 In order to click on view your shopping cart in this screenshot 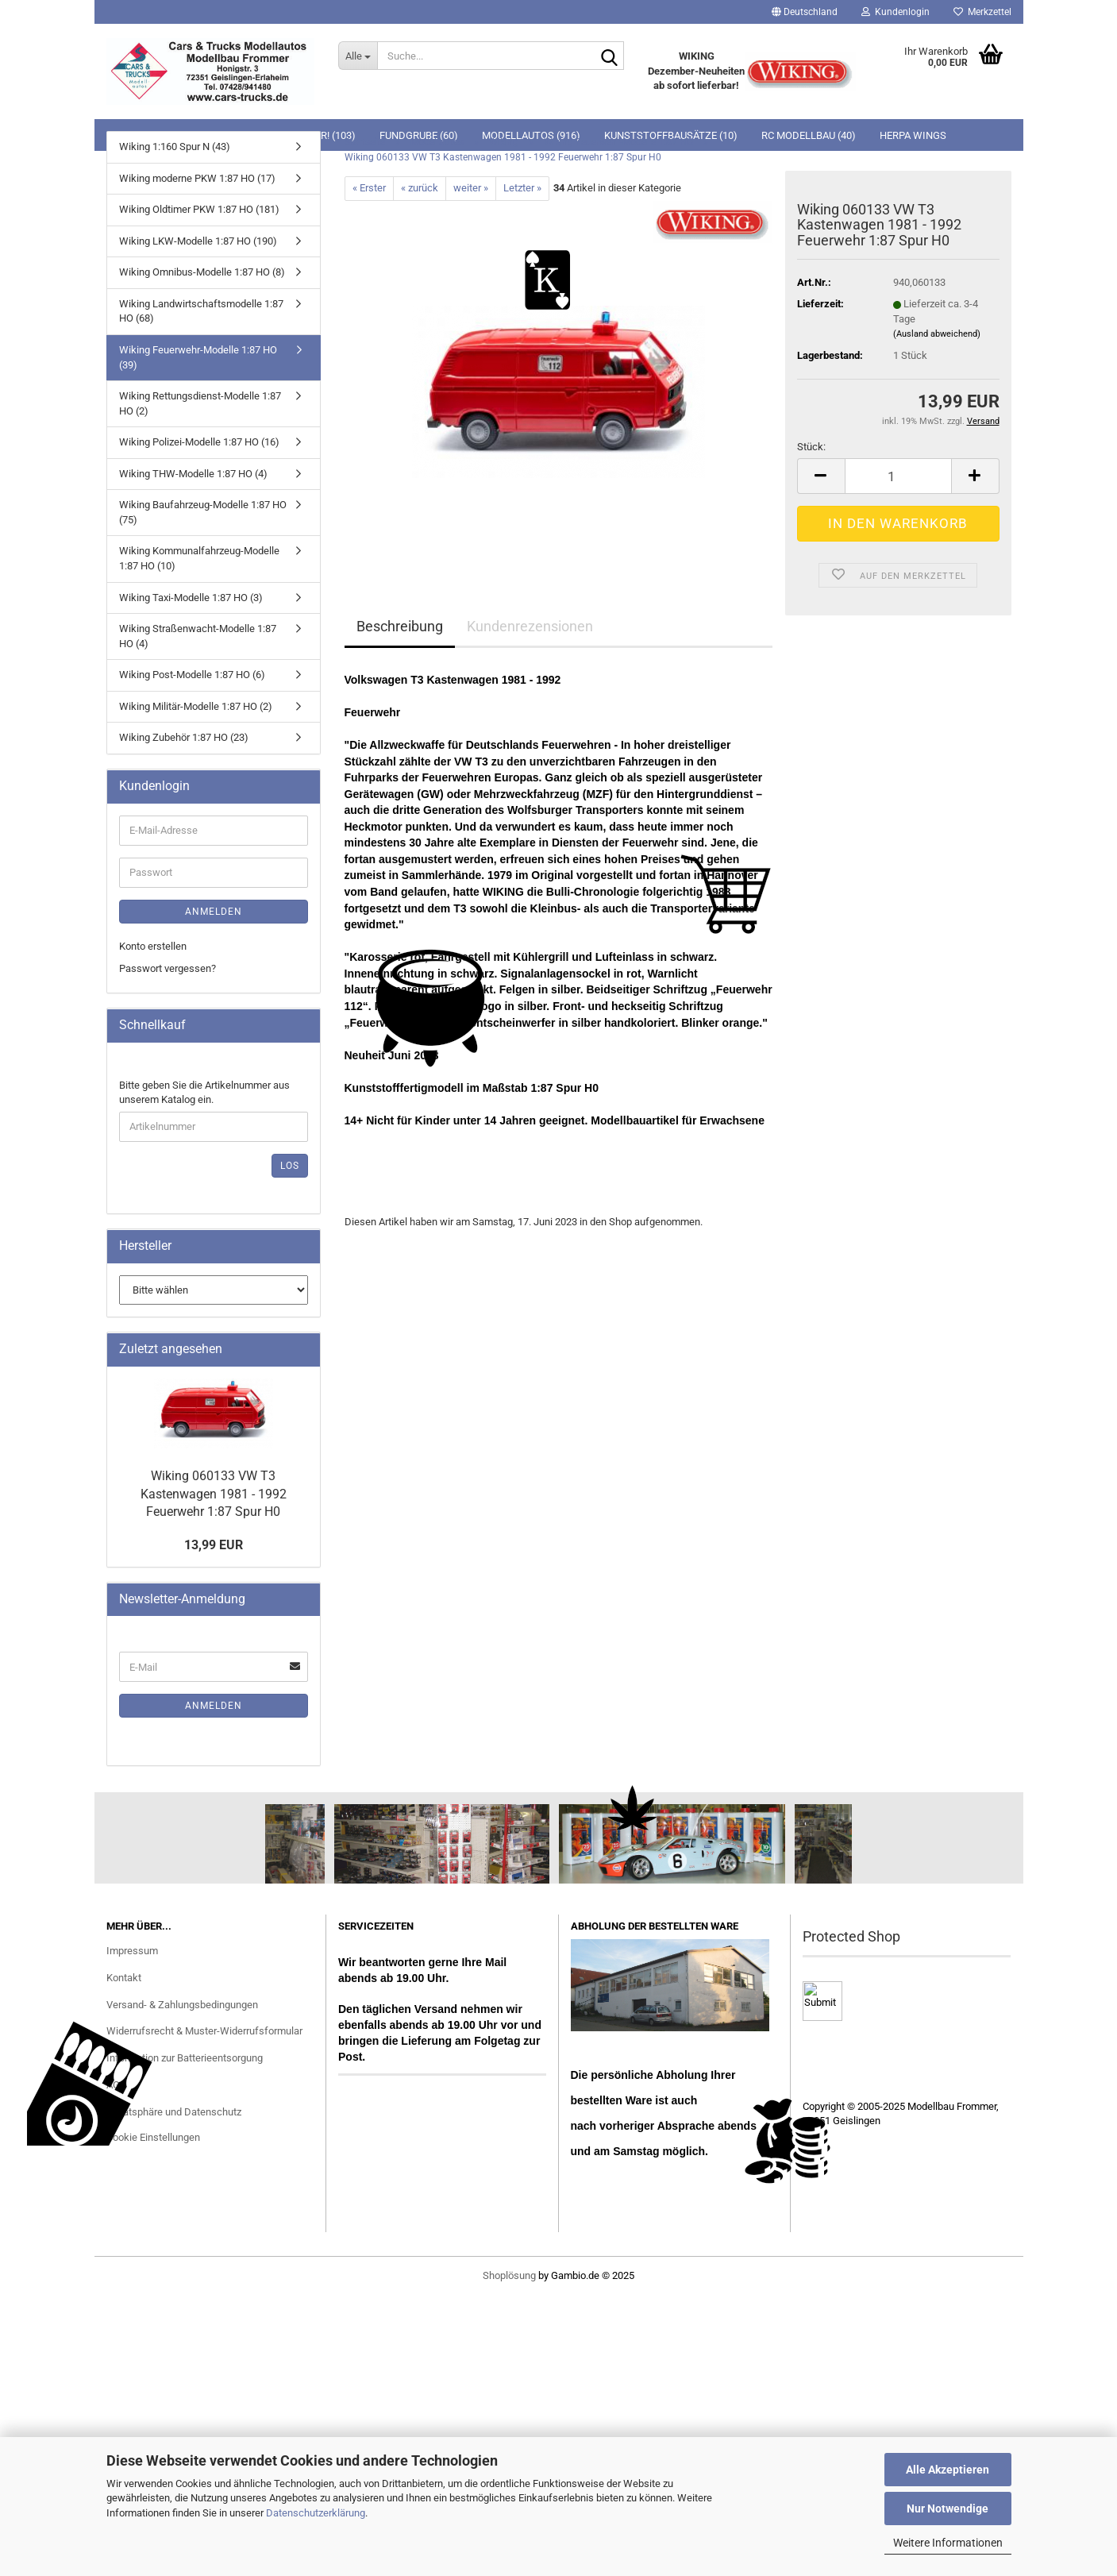, I will do `click(729, 894)`.